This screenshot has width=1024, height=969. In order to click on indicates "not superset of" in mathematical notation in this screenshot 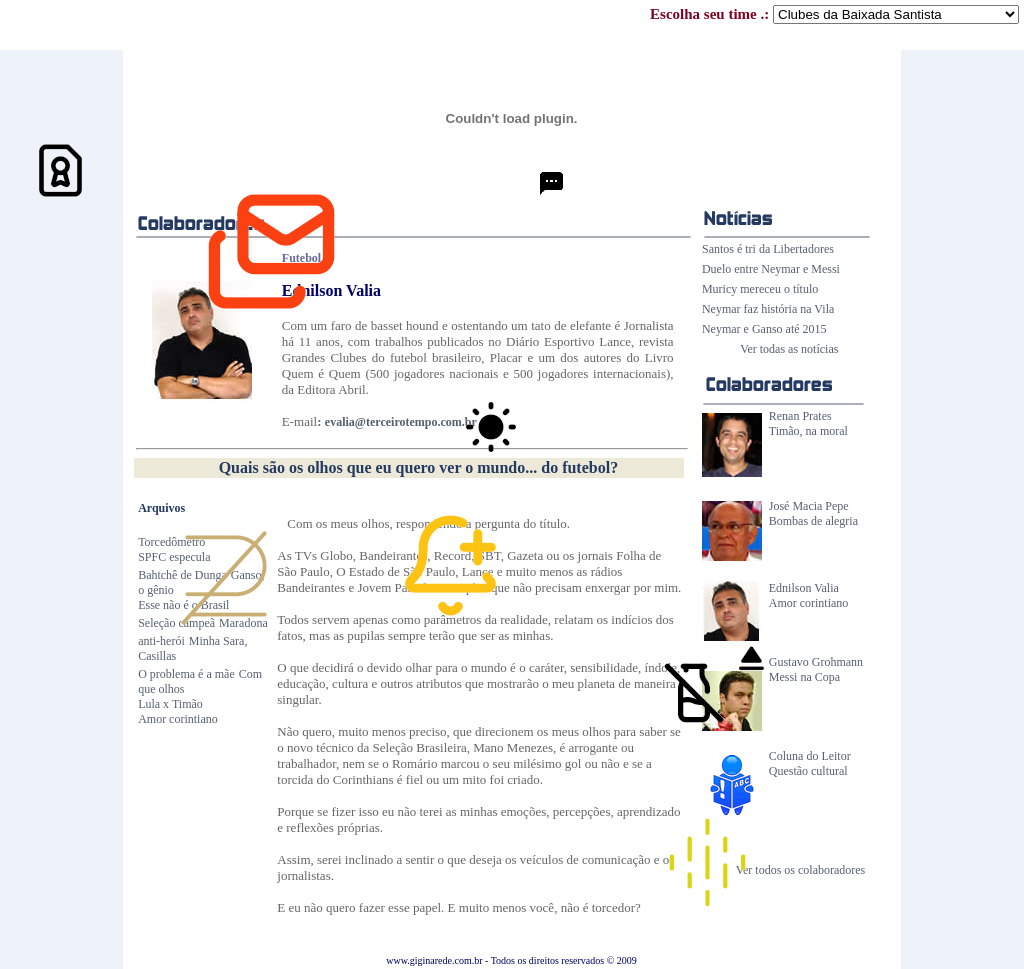, I will do `click(224, 578)`.